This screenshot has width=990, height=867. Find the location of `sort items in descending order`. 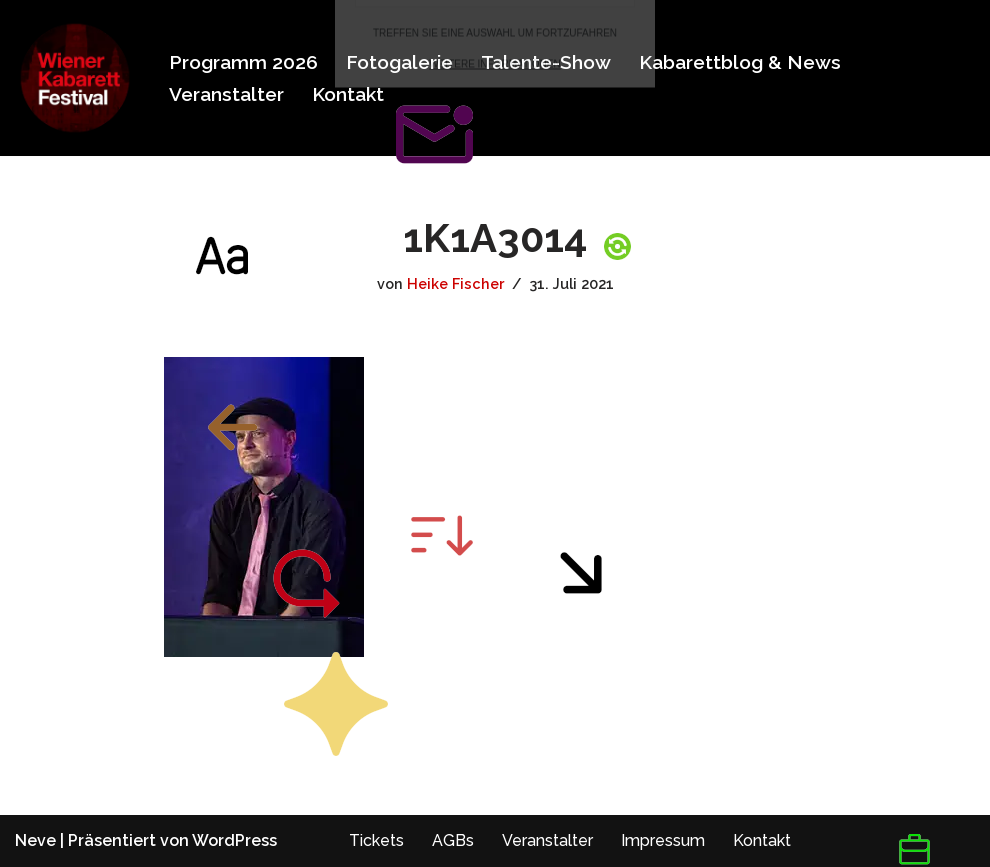

sort items in descending order is located at coordinates (442, 534).